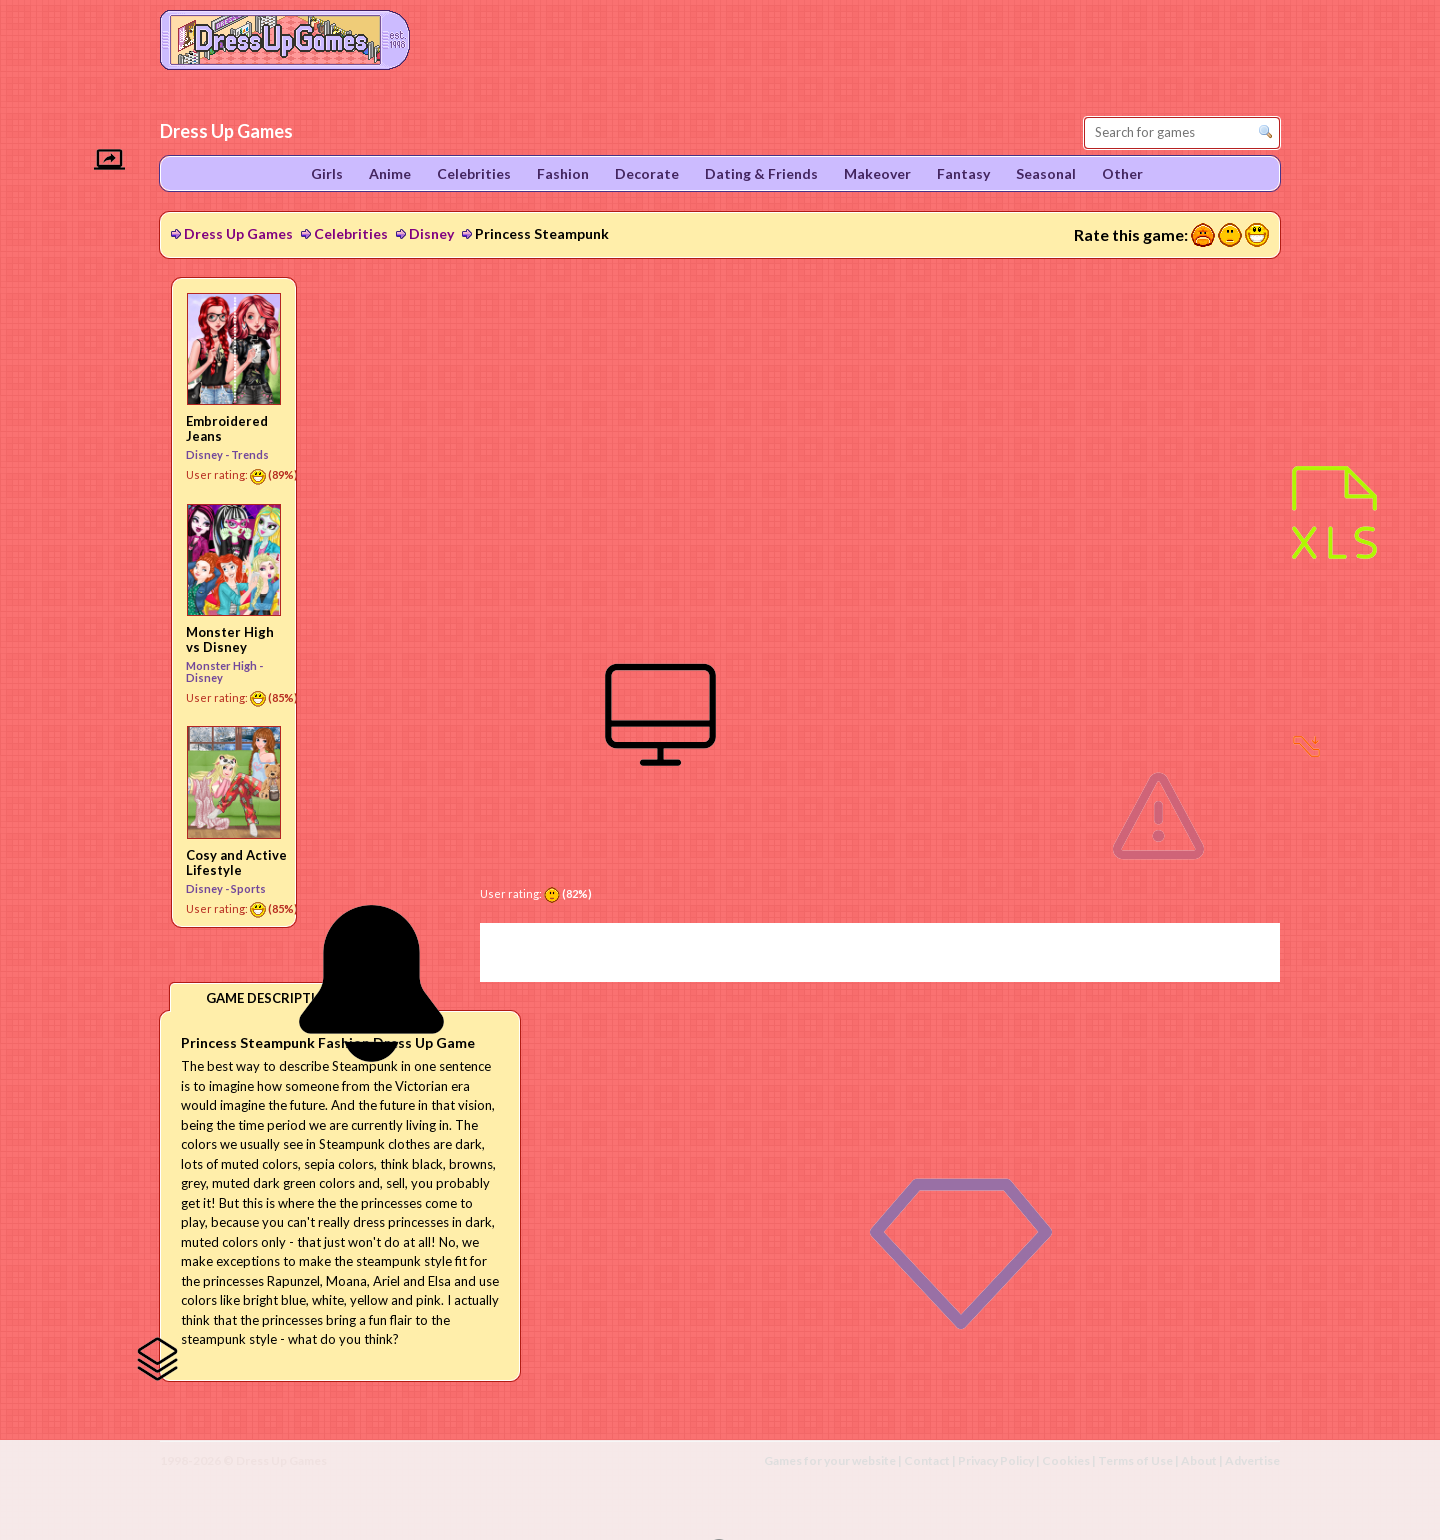 The width and height of the screenshot is (1440, 1540). What do you see at coordinates (371, 985) in the screenshot?
I see `view notifications` at bounding box center [371, 985].